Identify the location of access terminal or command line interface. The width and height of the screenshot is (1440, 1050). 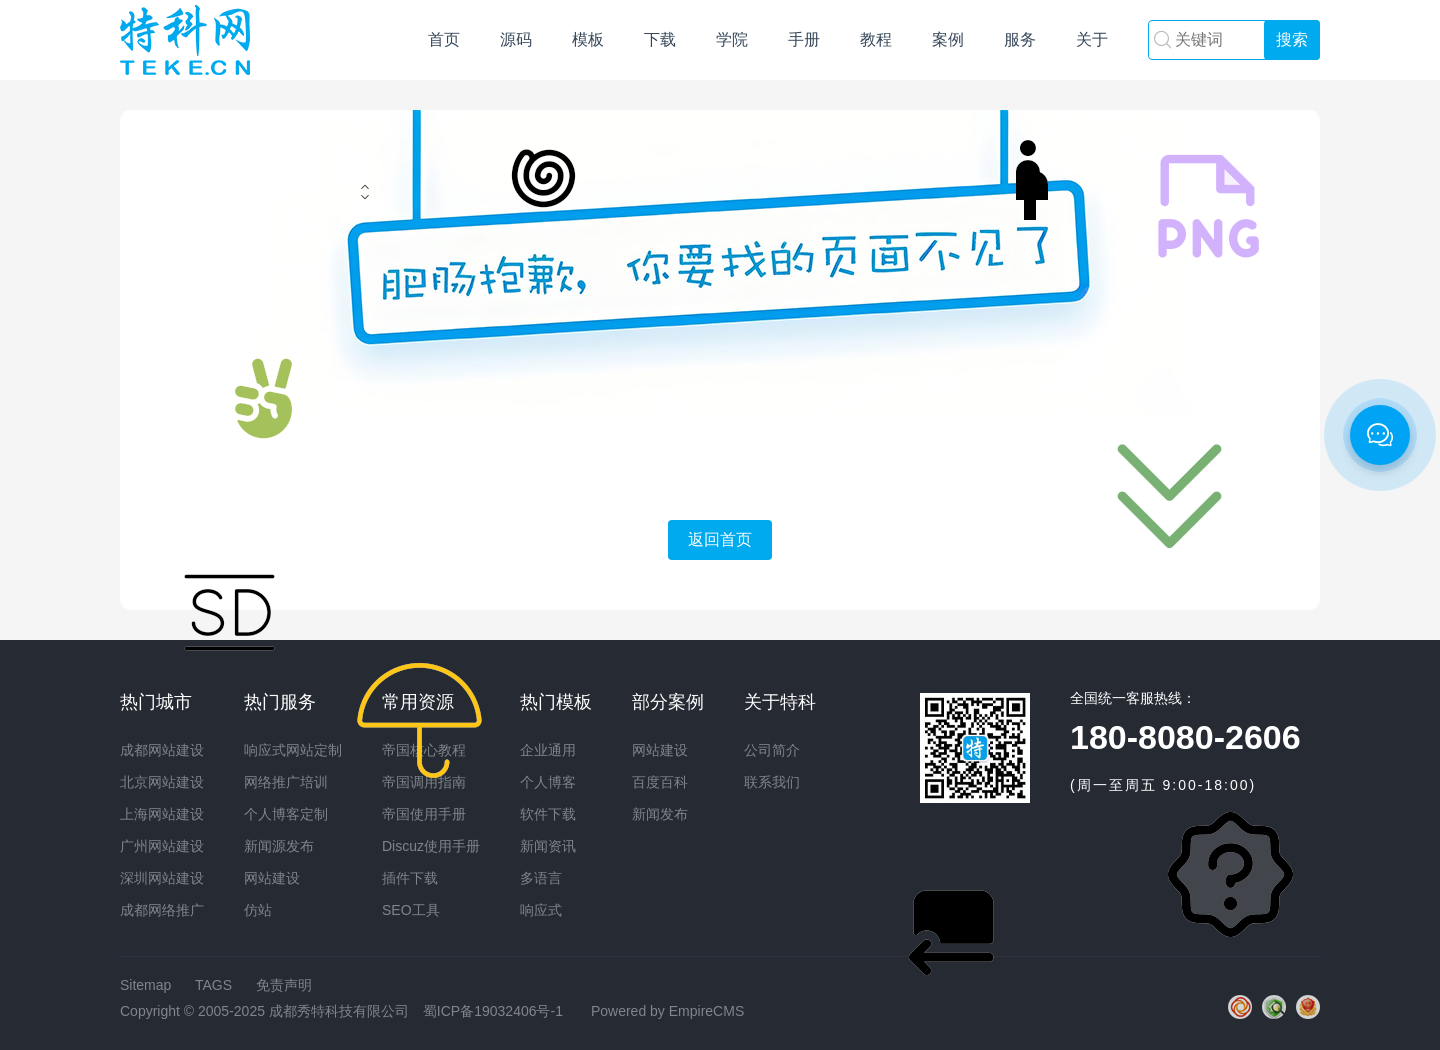
(543, 178).